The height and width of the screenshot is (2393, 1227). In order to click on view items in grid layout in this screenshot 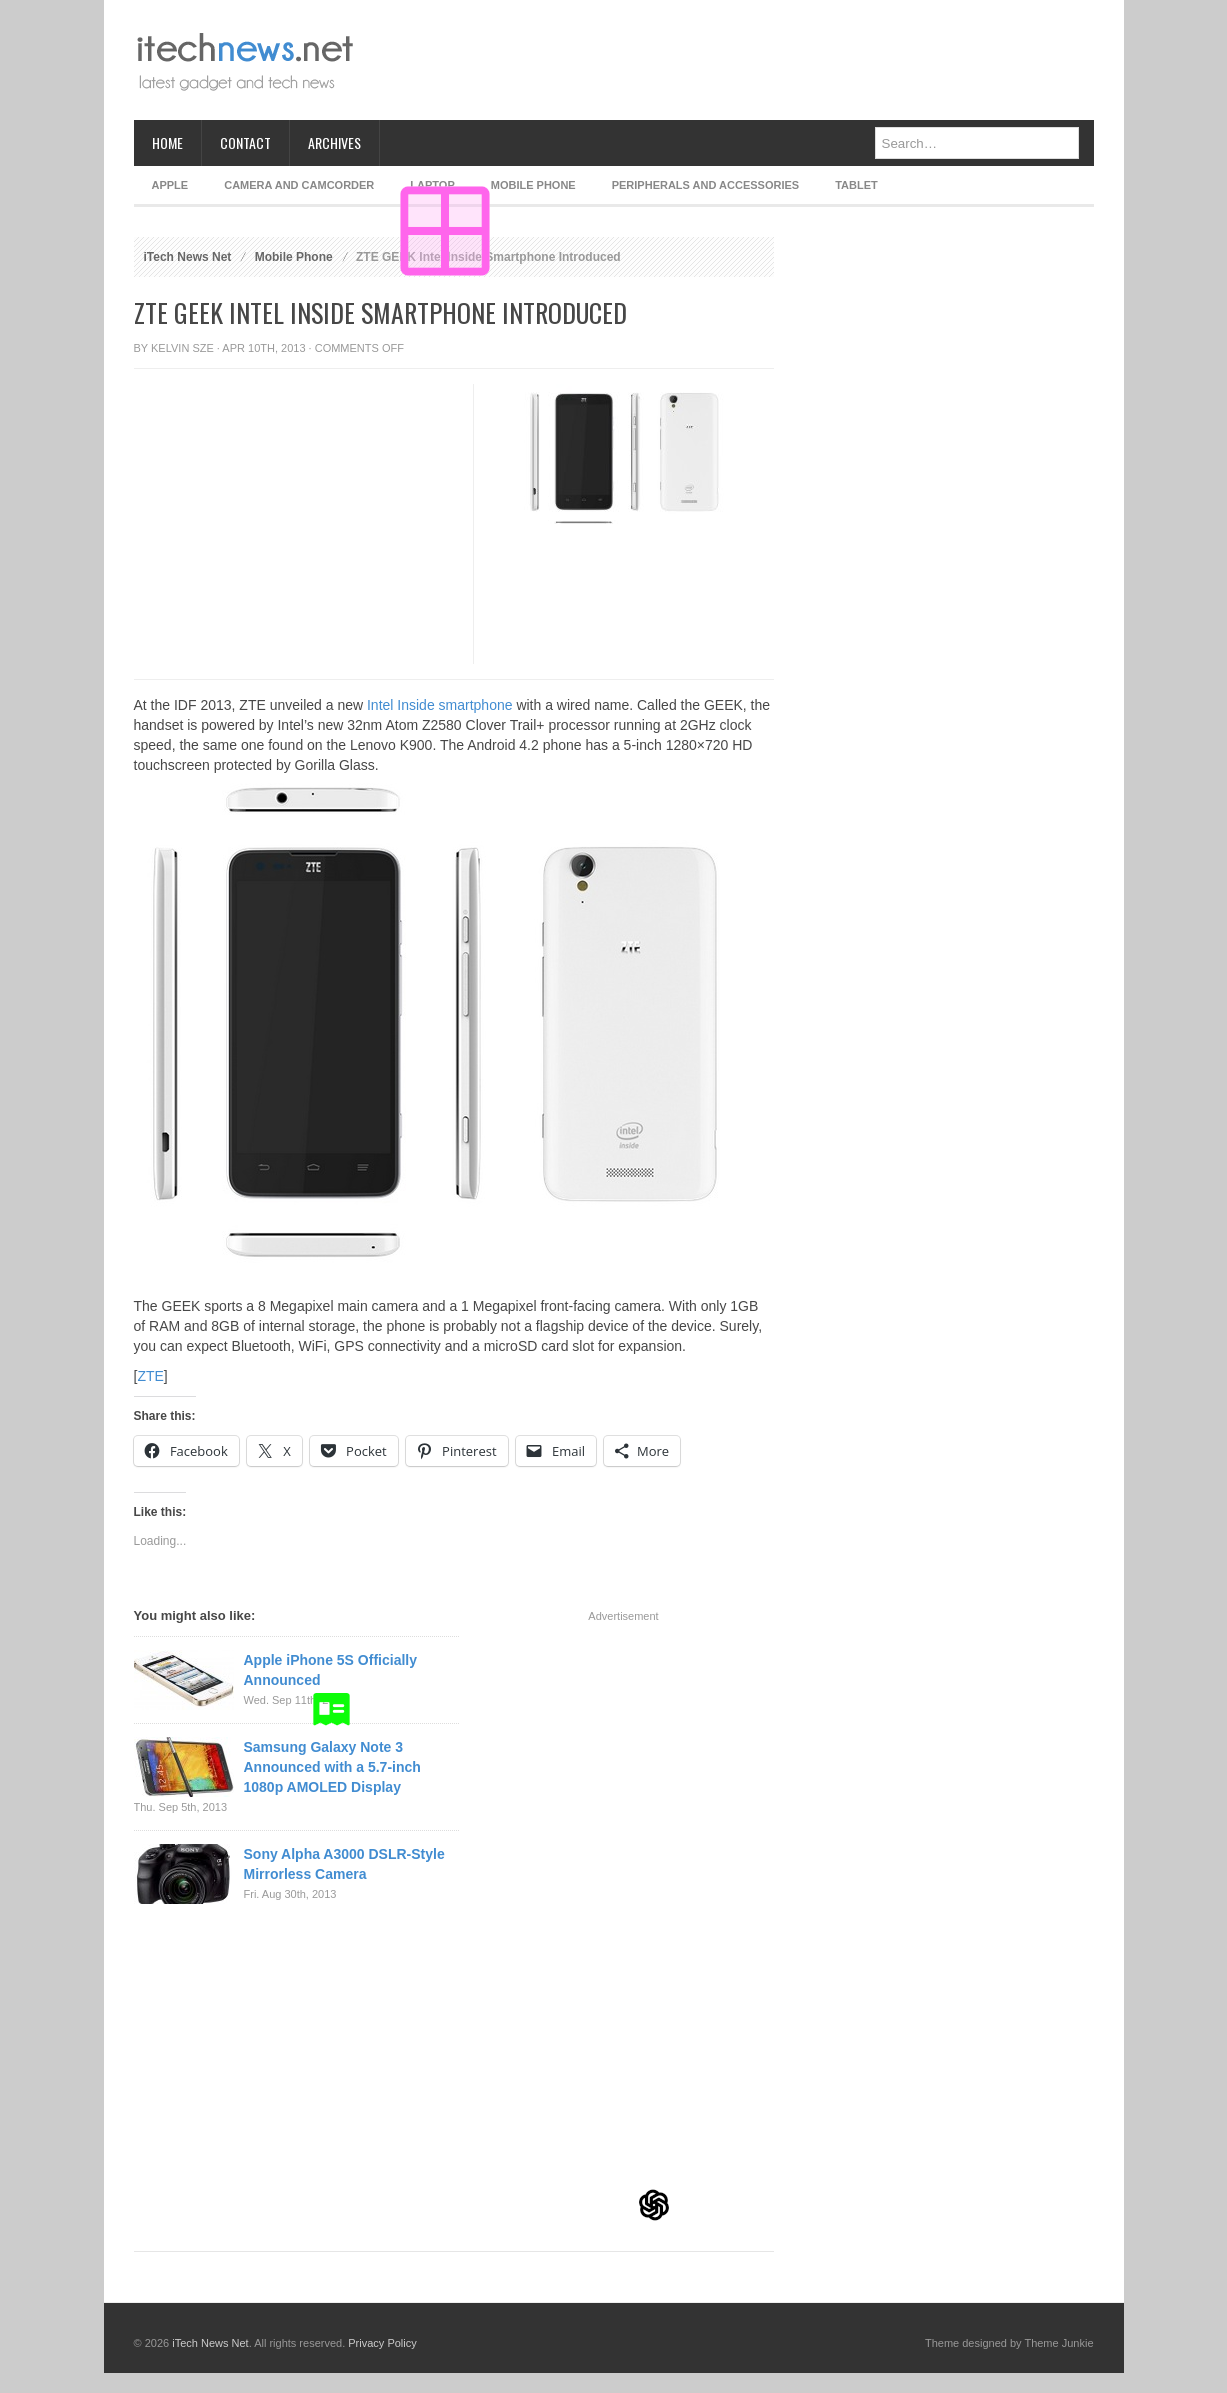, I will do `click(445, 231)`.